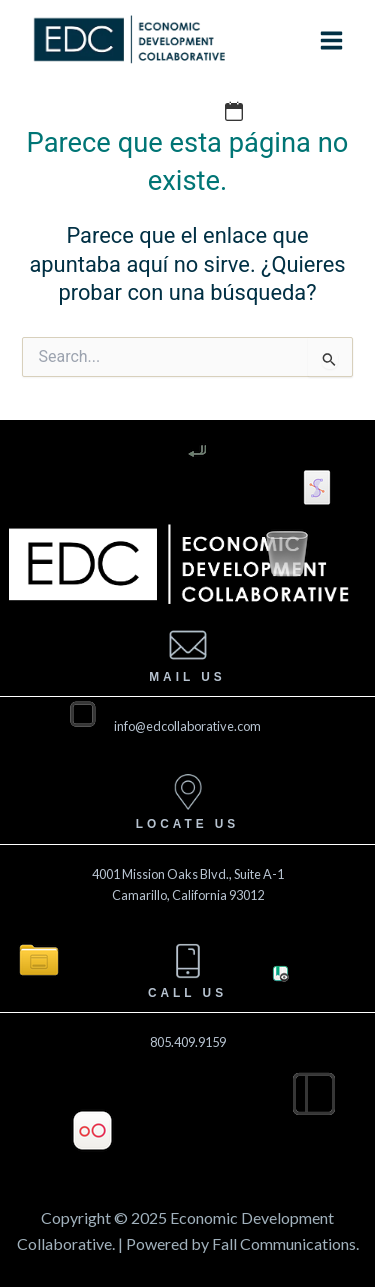 This screenshot has width=375, height=1287. What do you see at coordinates (287, 553) in the screenshot?
I see `empty trash bin with no items to delete` at bounding box center [287, 553].